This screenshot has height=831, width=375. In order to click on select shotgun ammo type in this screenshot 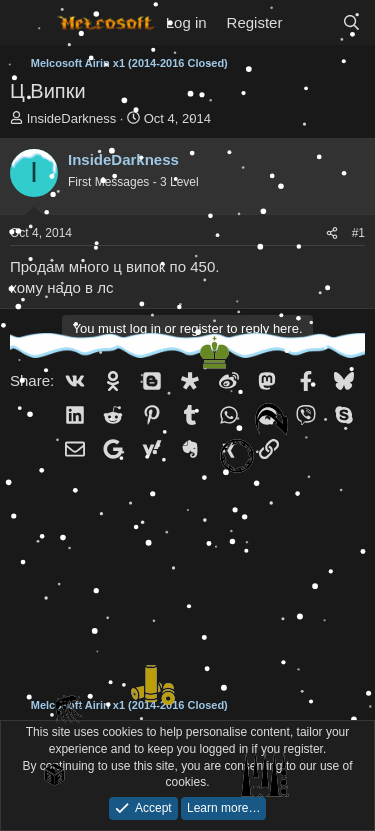, I will do `click(153, 685)`.